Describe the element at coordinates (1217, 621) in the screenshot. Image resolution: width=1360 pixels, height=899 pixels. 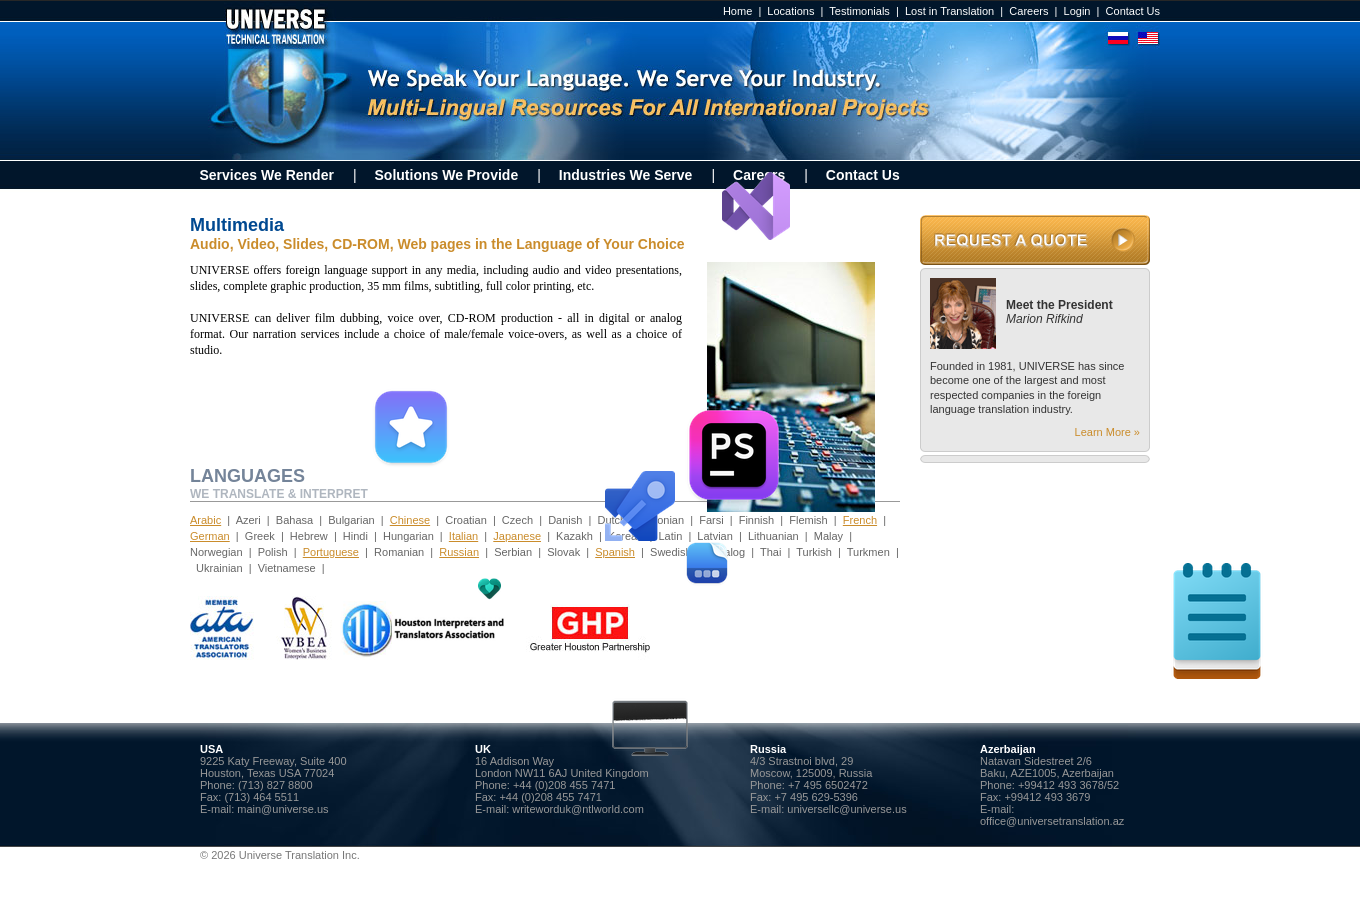
I see `open notepad application` at that location.